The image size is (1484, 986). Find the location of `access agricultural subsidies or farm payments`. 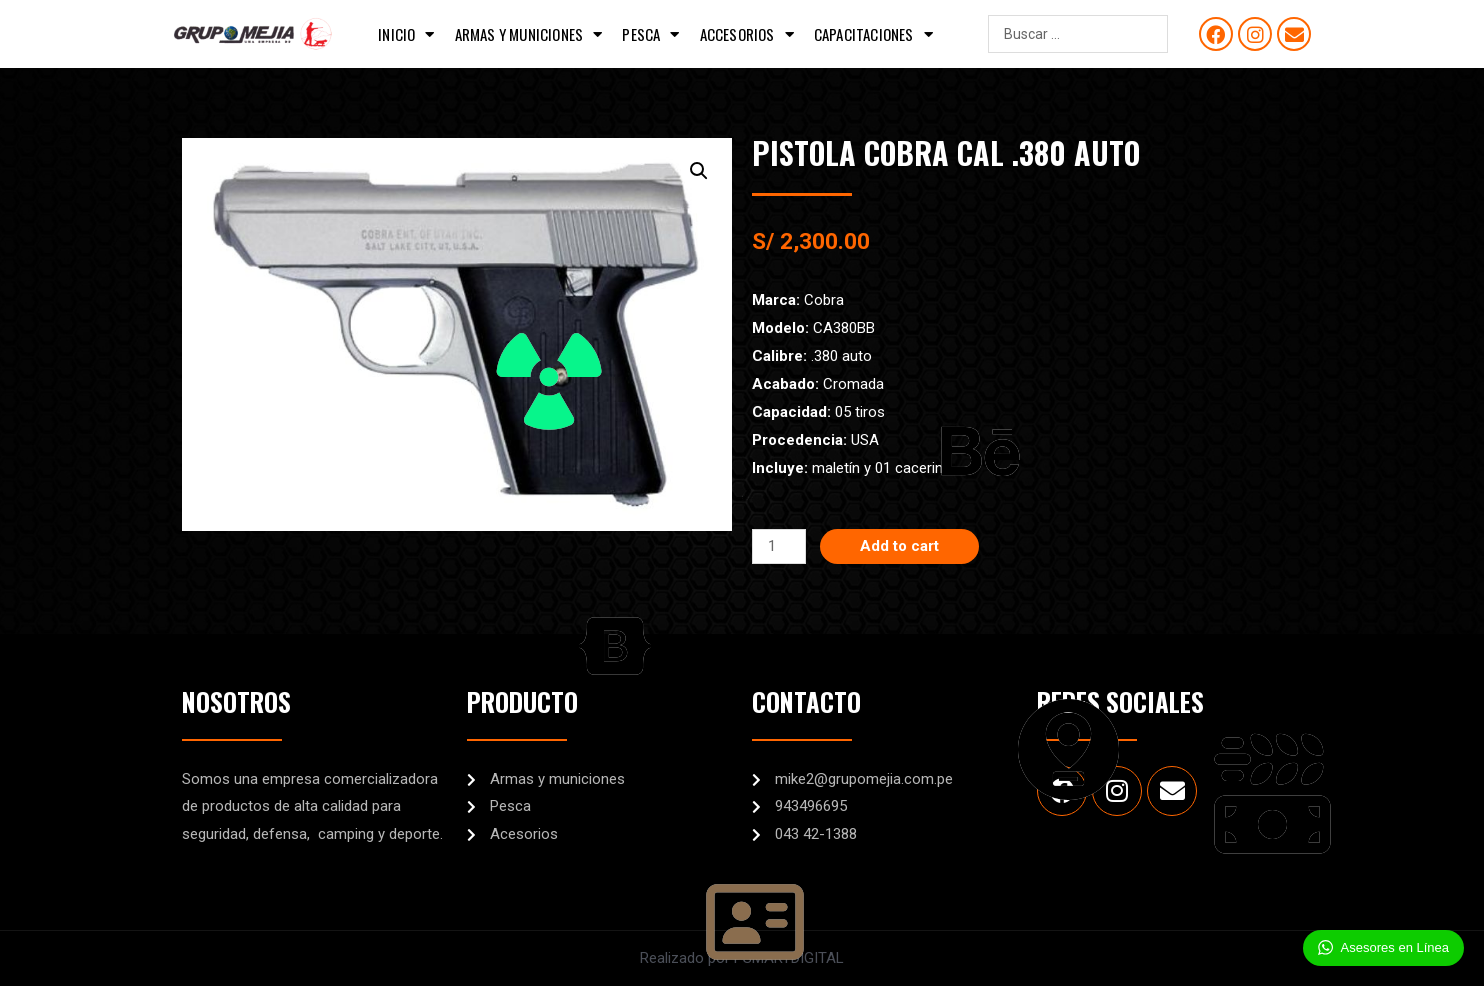

access agricultural subsidies or farm payments is located at coordinates (1272, 795).